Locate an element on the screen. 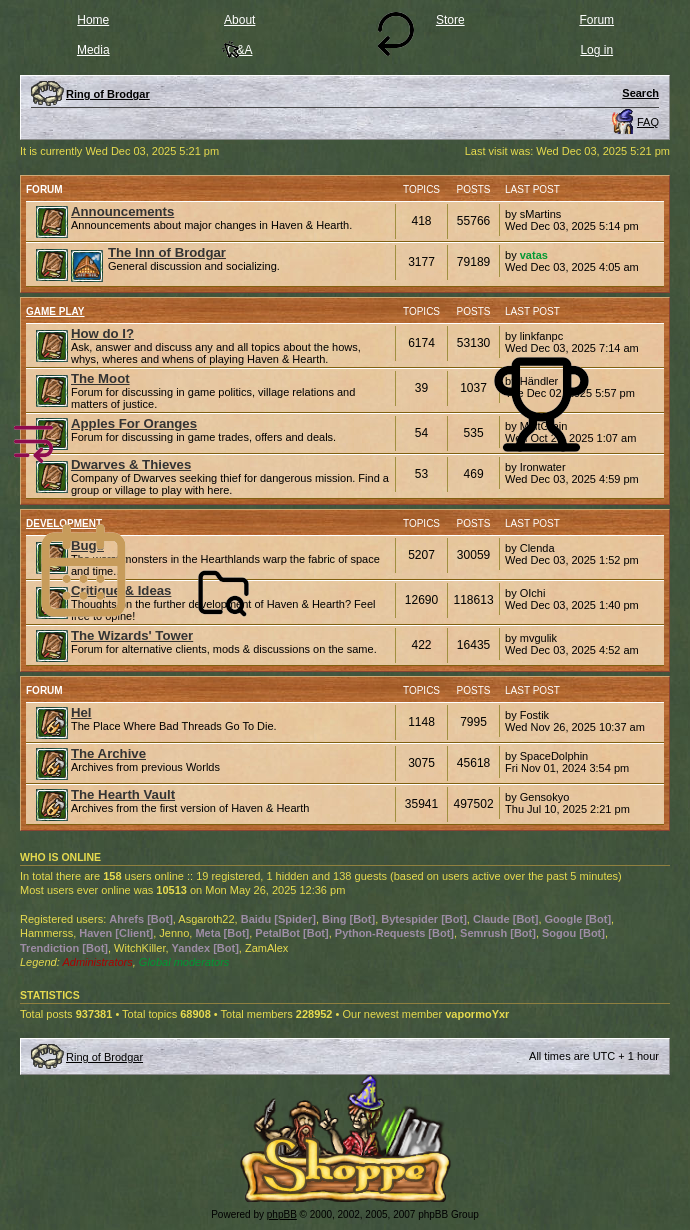 The height and width of the screenshot is (1230, 690). view calendar with scheduled events is located at coordinates (83, 570).